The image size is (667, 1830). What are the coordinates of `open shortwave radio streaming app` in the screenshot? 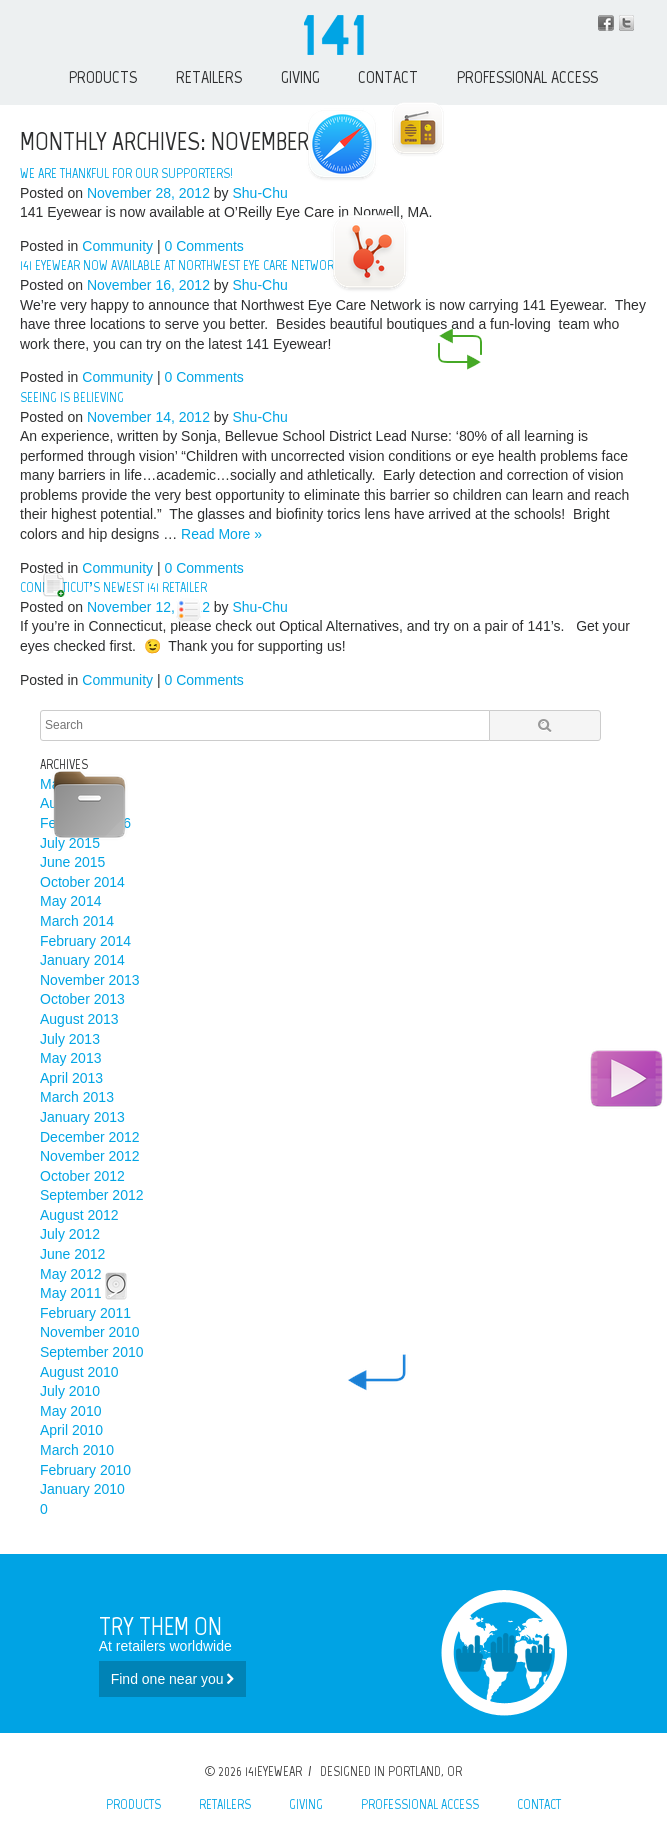 It's located at (418, 128).